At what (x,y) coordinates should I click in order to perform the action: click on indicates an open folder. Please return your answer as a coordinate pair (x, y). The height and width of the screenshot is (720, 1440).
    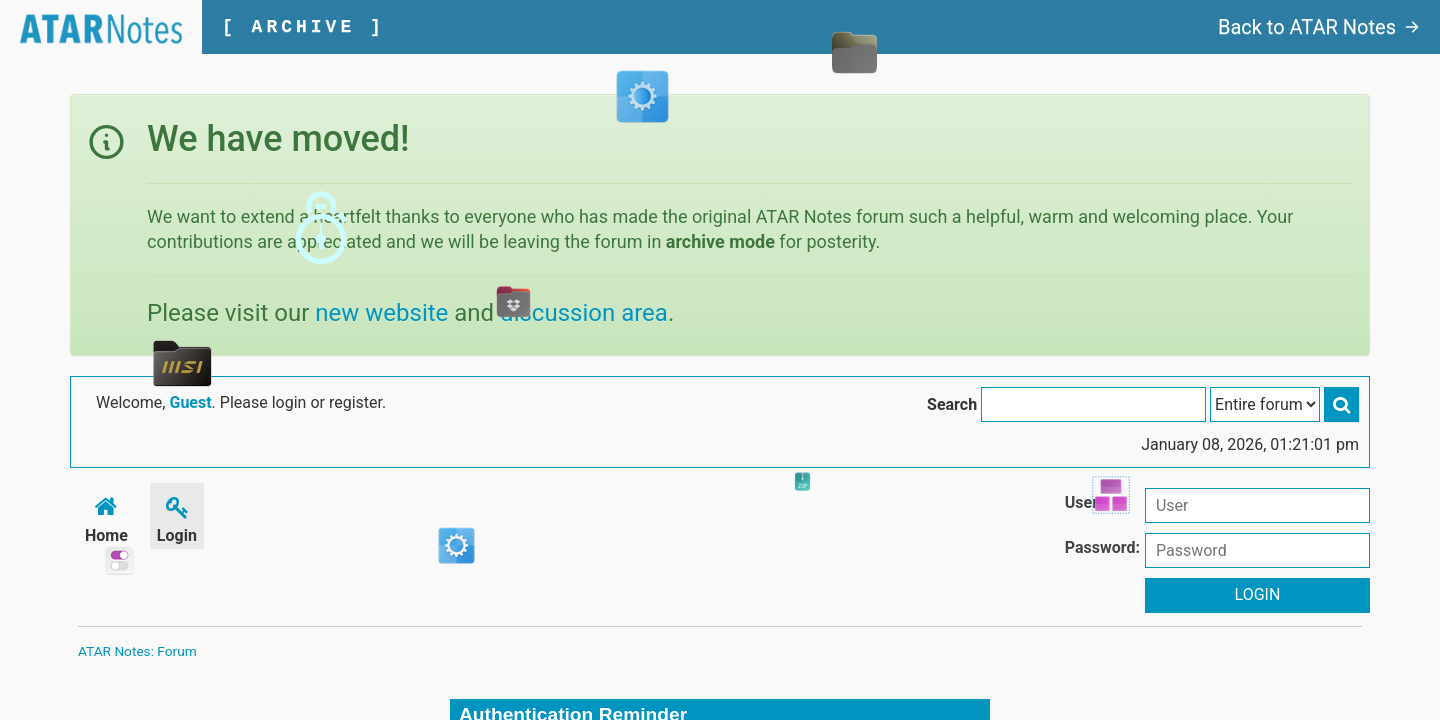
    Looking at the image, I should click on (854, 52).